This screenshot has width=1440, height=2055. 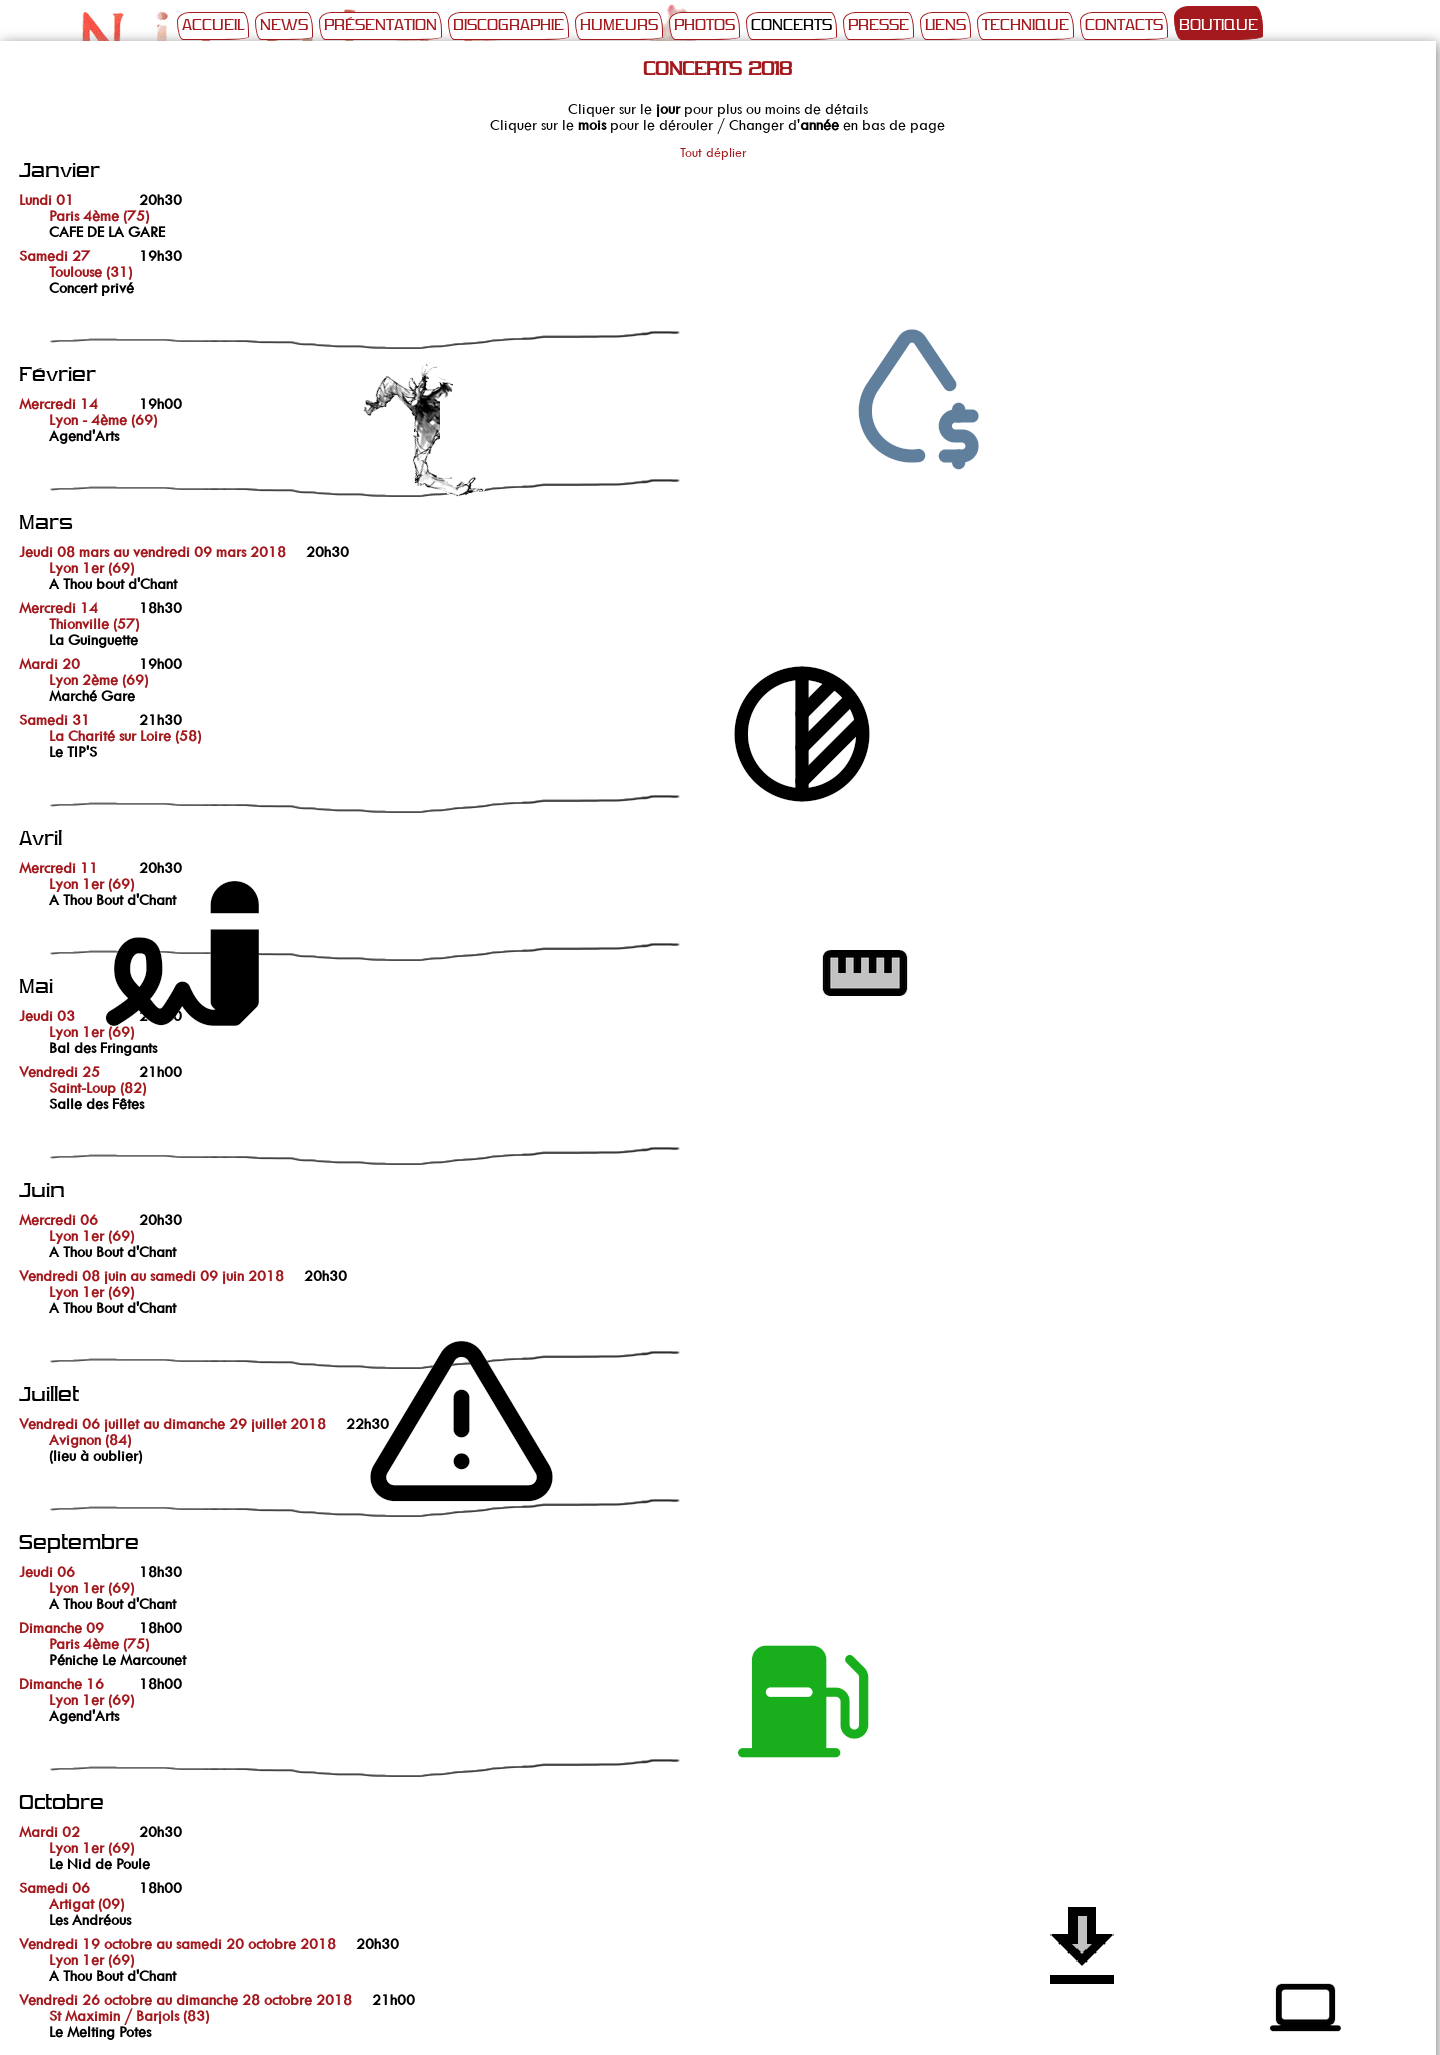 I want to click on view water bill or usage costs, so click(x=912, y=396).